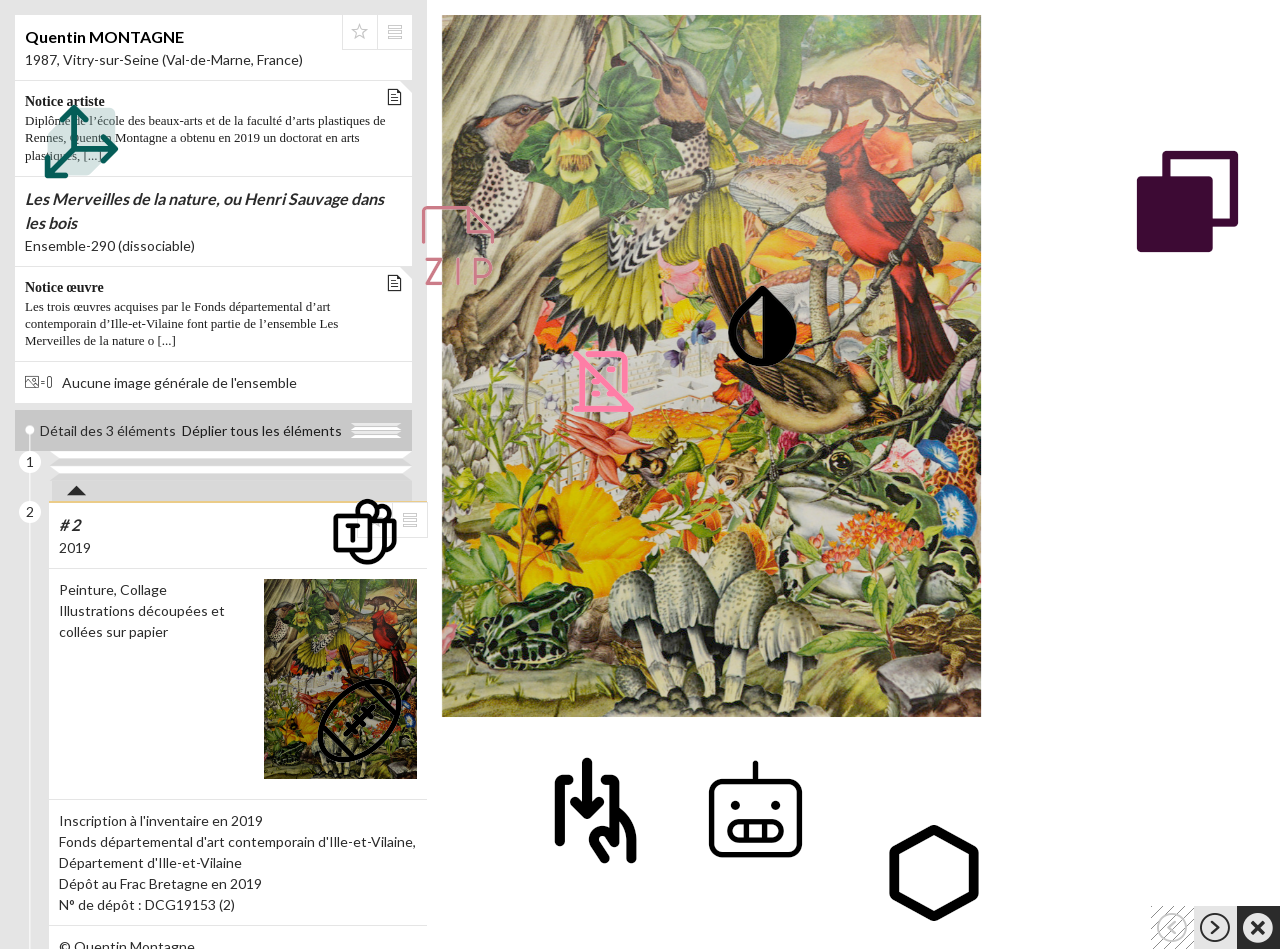 This screenshot has width=1280, height=949. I want to click on toggle color inversion or contrast settings, so click(762, 325).